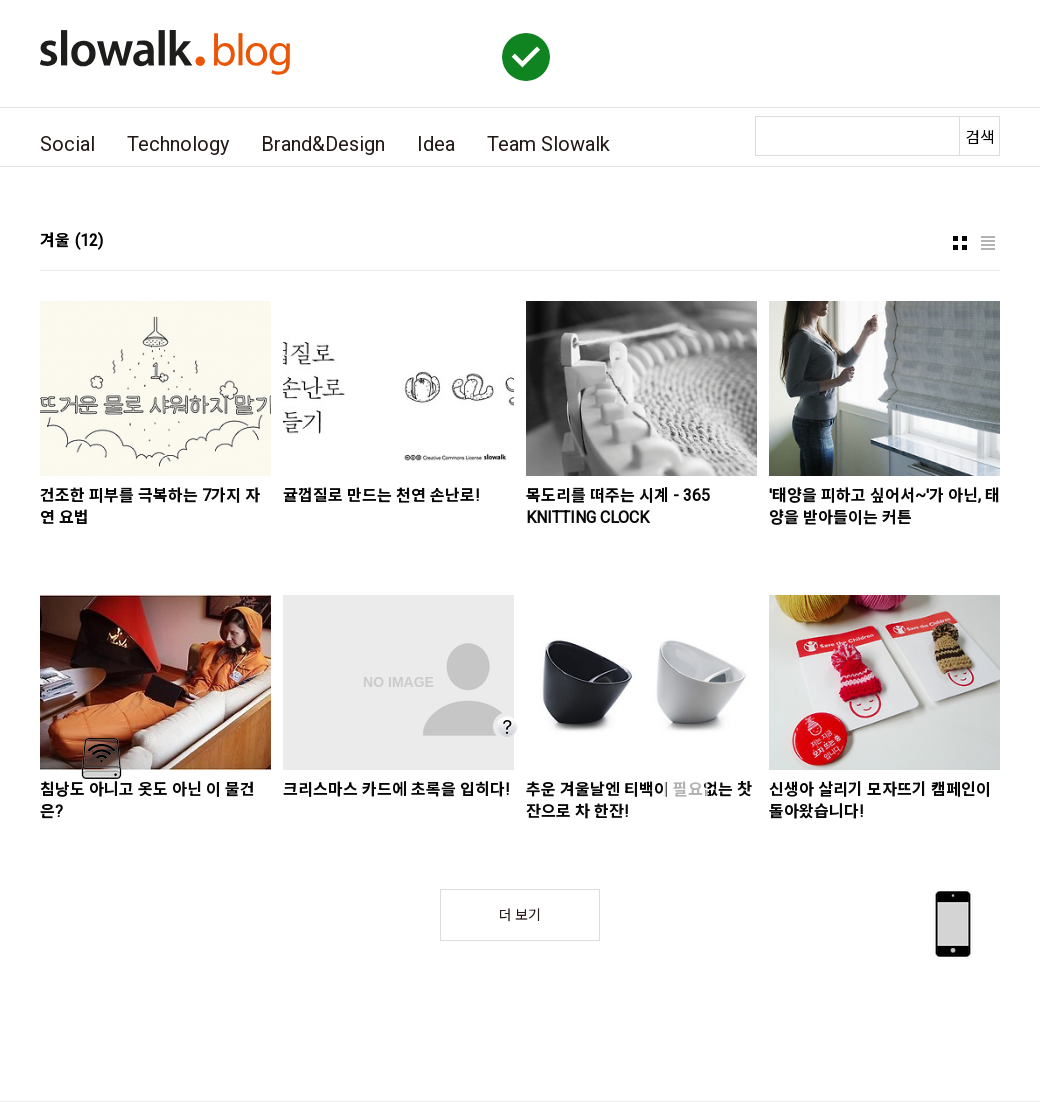 This screenshot has width=1040, height=1102. I want to click on access your iMovie media library, so click(686, 785).